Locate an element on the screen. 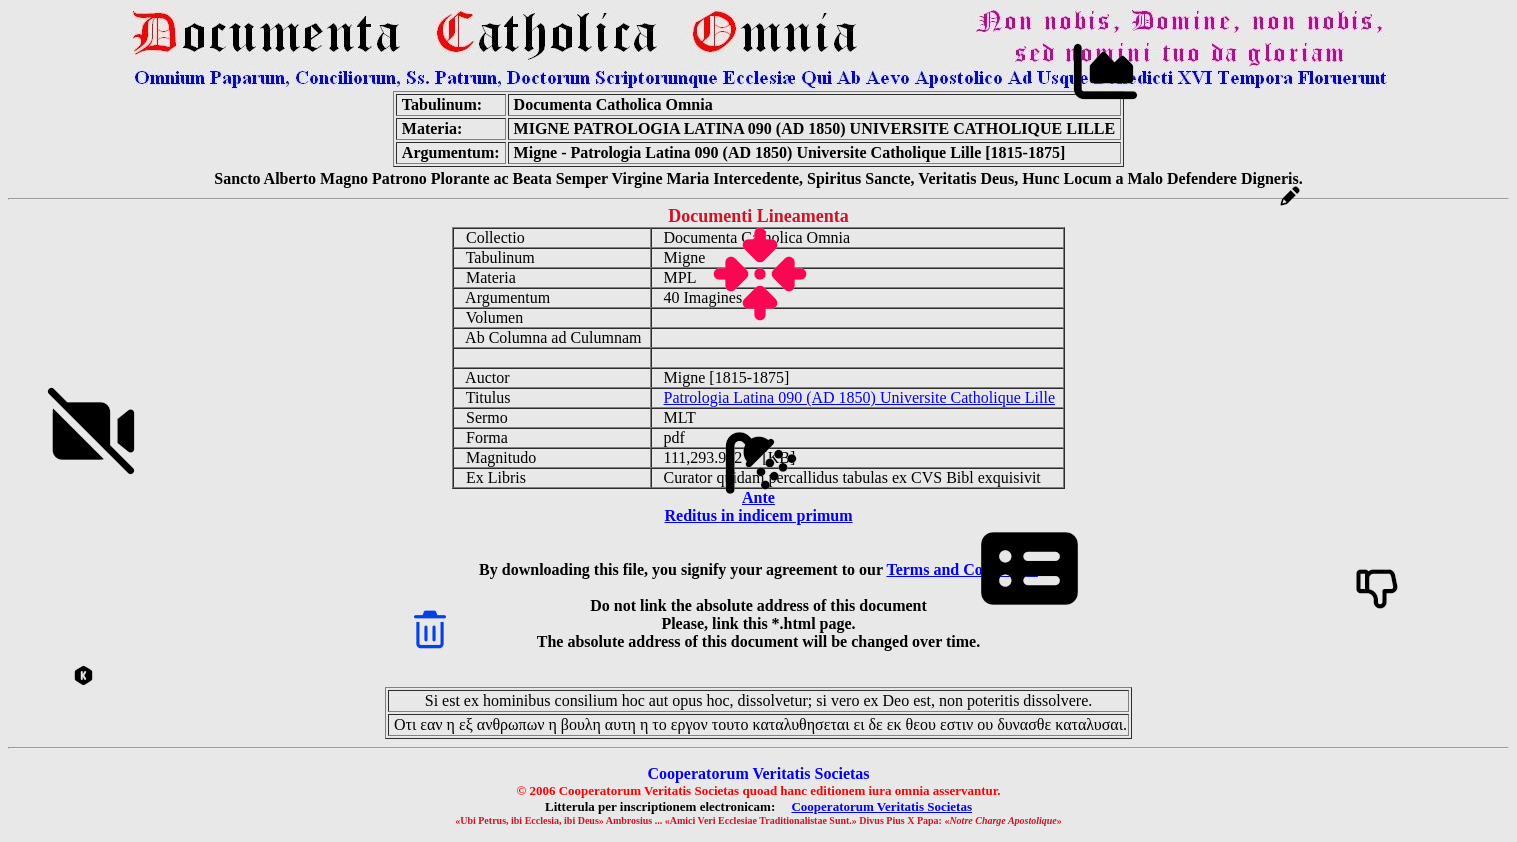 This screenshot has height=842, width=1517. turn off camera or disable video is located at coordinates (91, 431).